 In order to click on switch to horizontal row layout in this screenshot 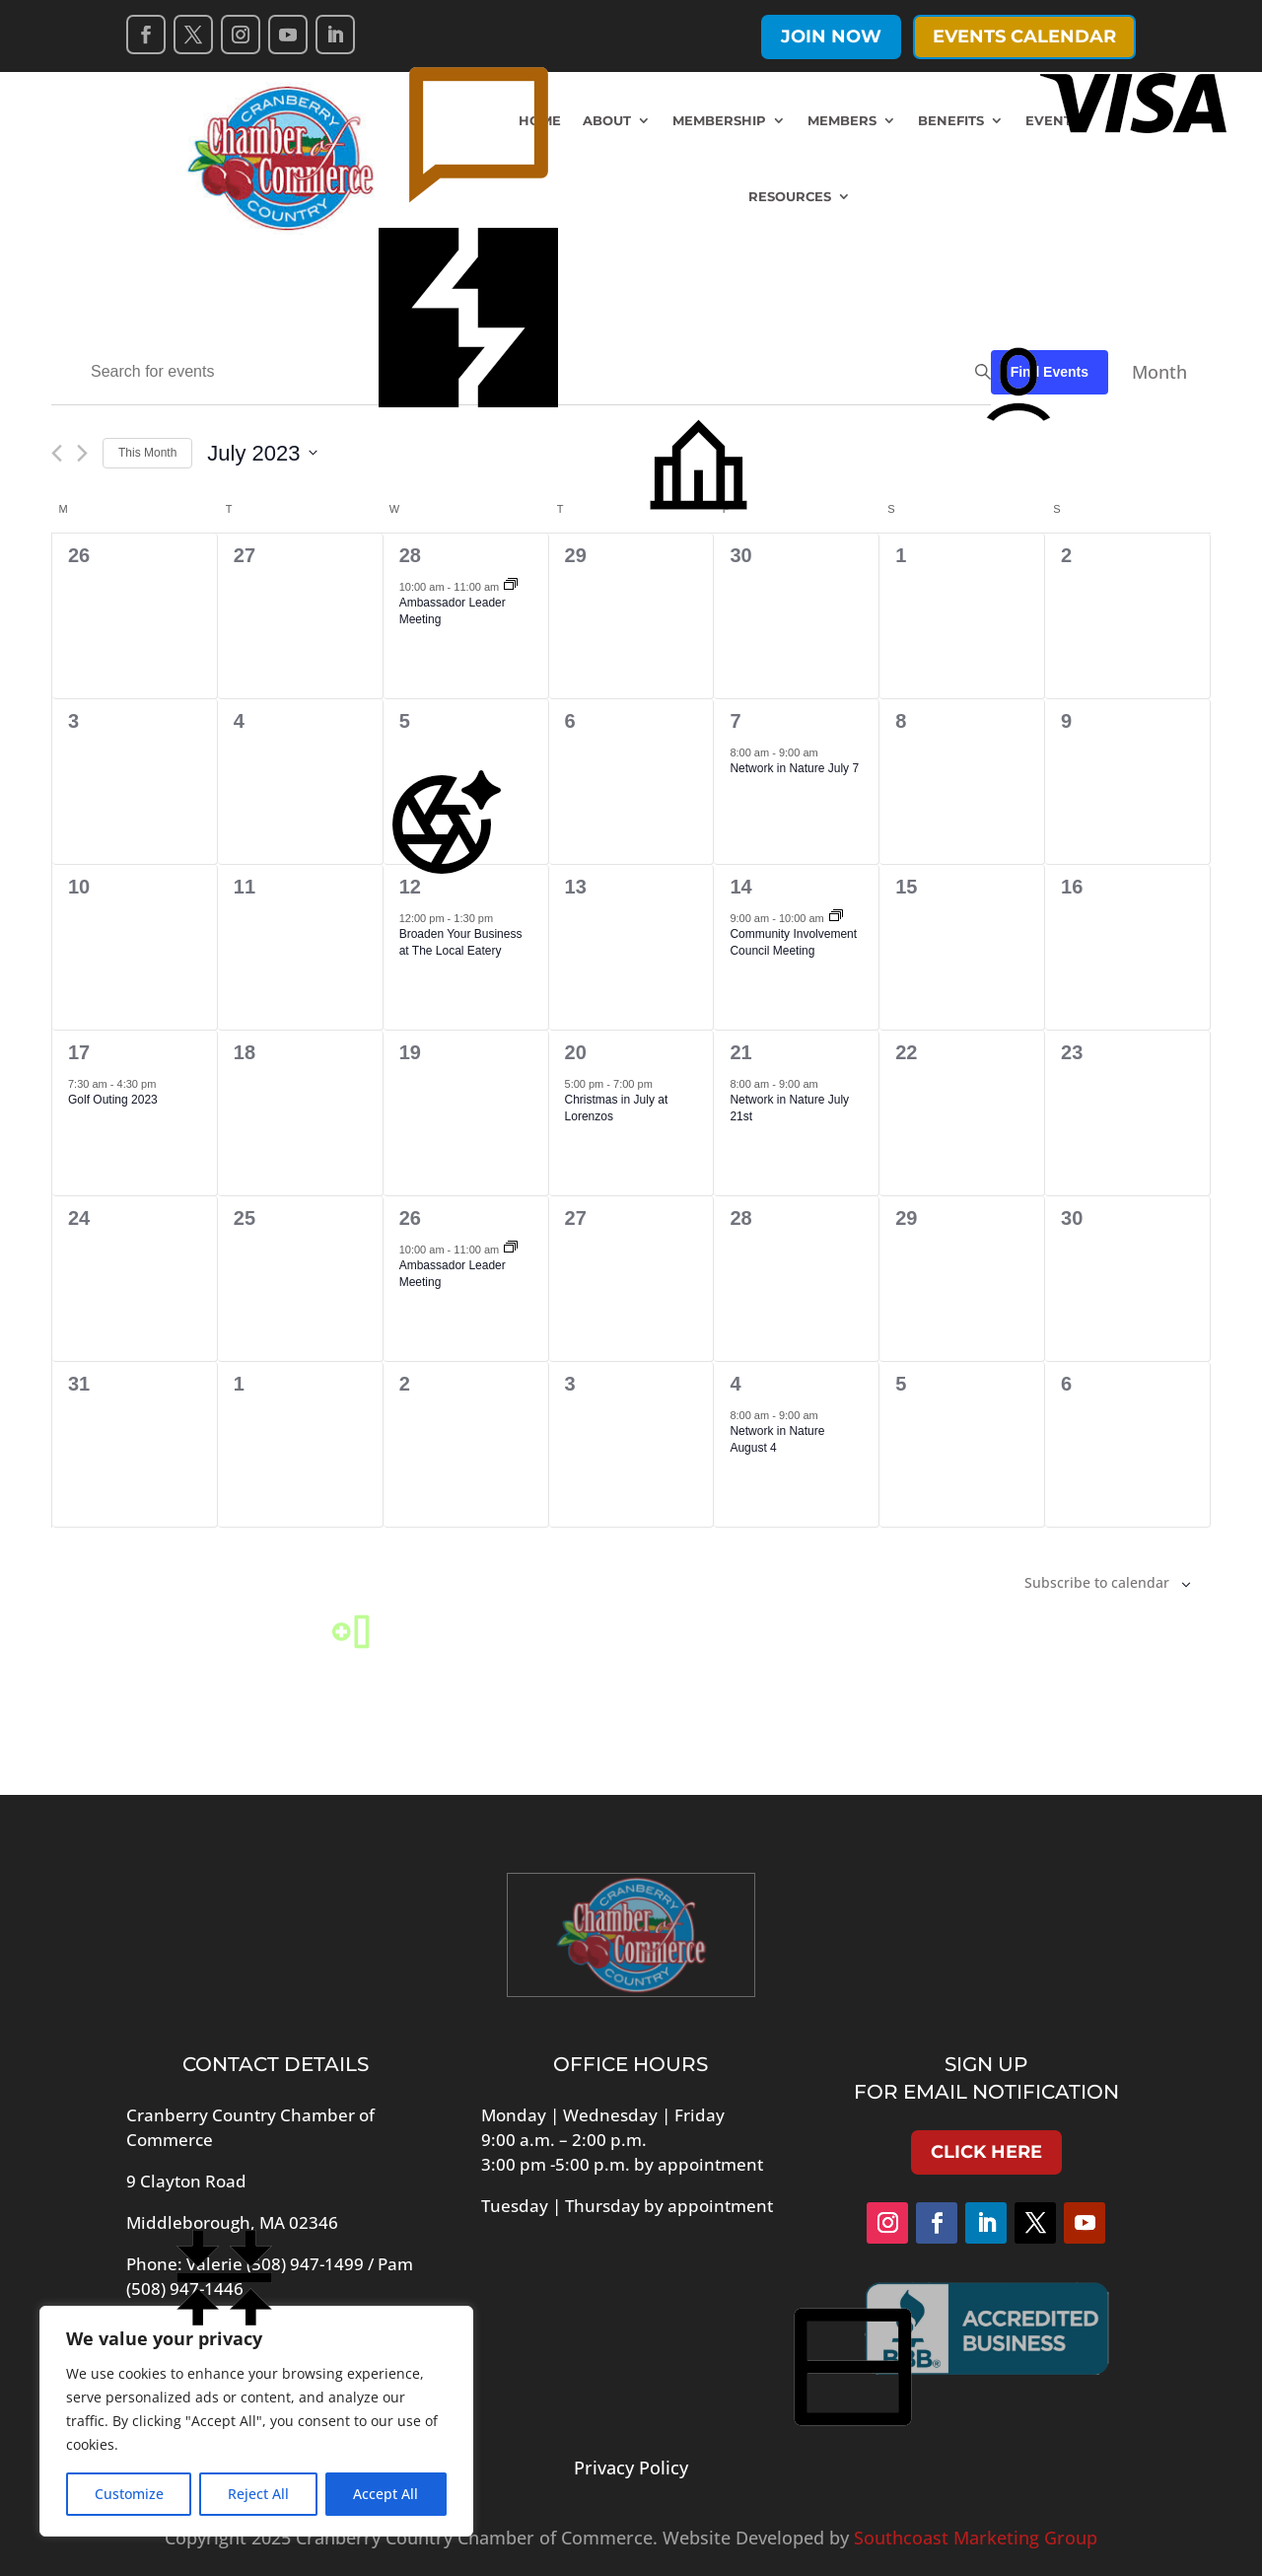, I will do `click(853, 2367)`.